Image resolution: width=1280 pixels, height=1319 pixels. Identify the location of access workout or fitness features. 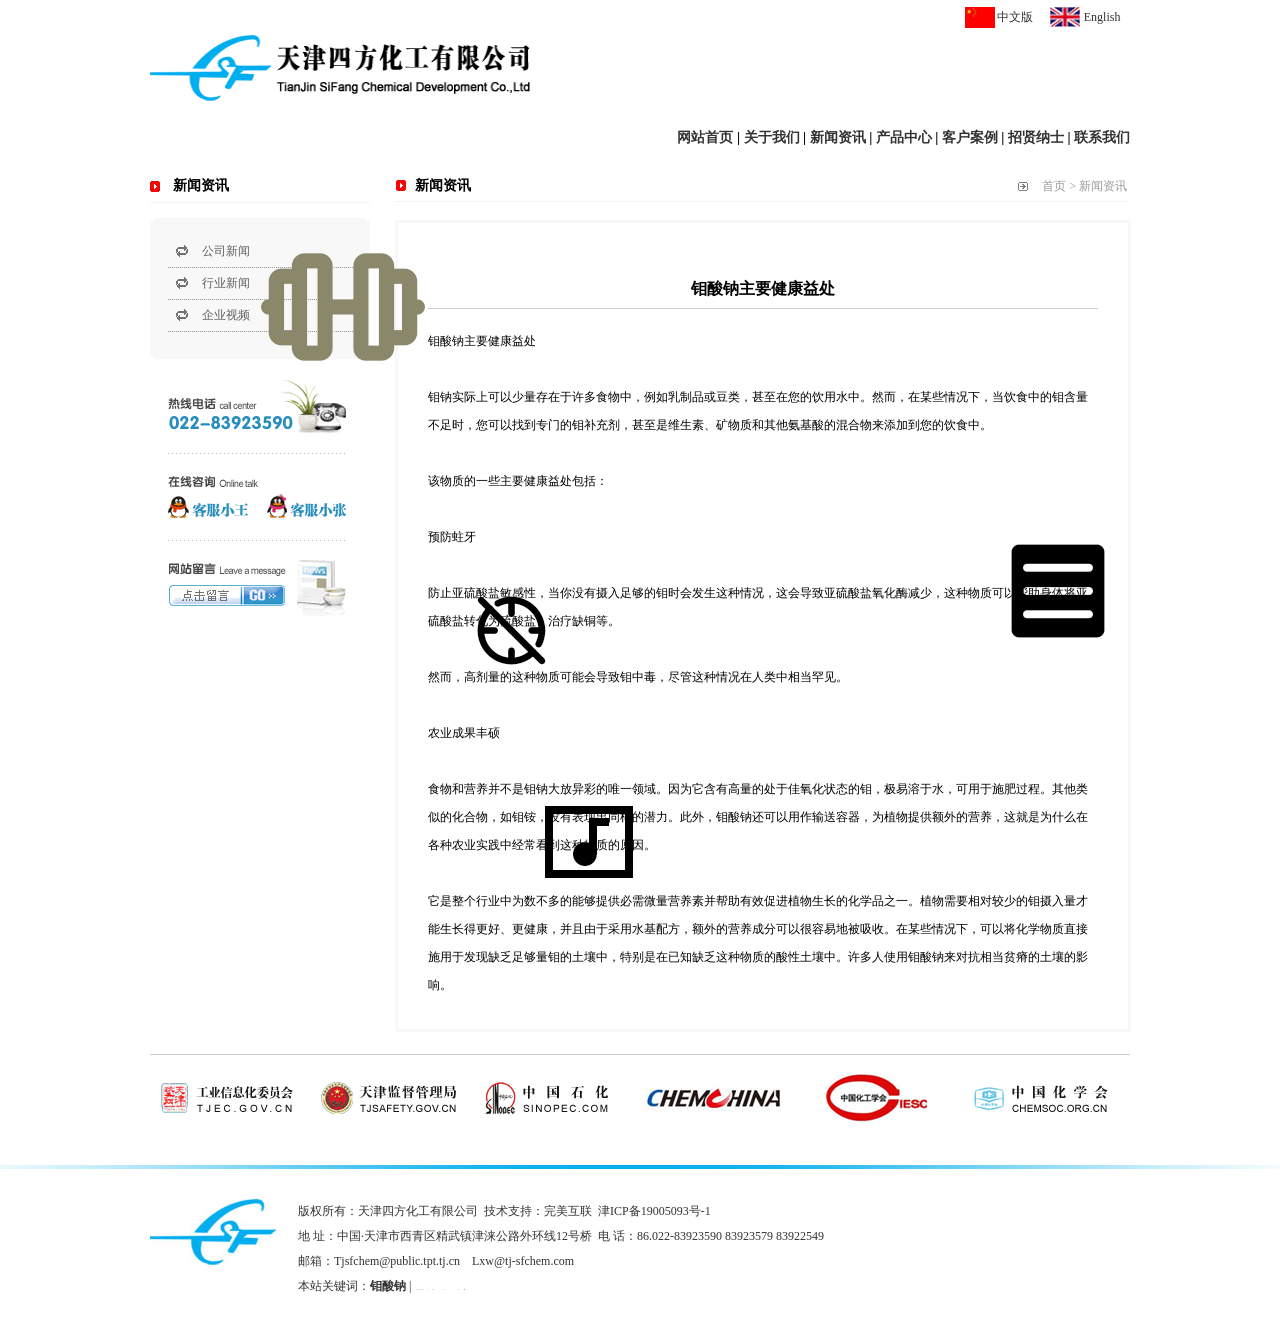
(343, 307).